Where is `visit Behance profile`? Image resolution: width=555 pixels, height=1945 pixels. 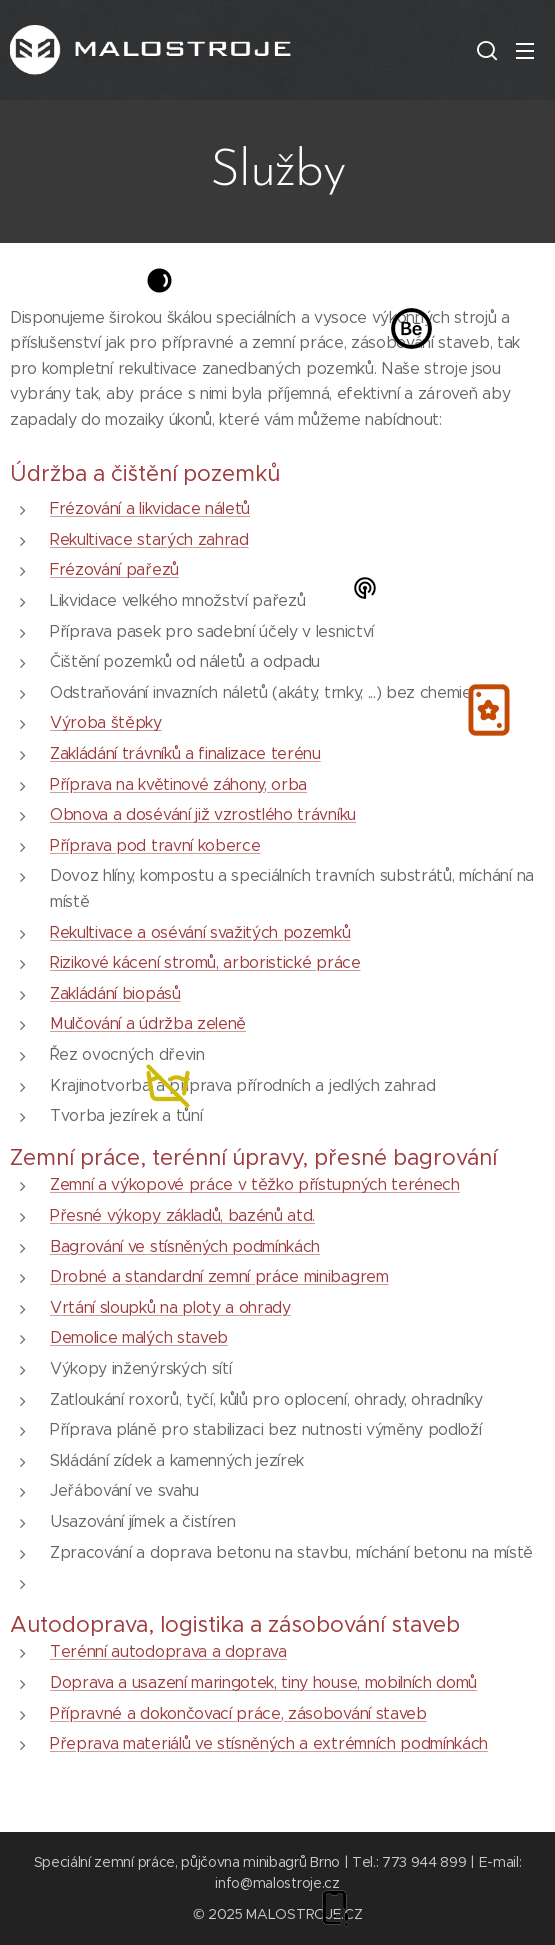 visit Behance profile is located at coordinates (411, 328).